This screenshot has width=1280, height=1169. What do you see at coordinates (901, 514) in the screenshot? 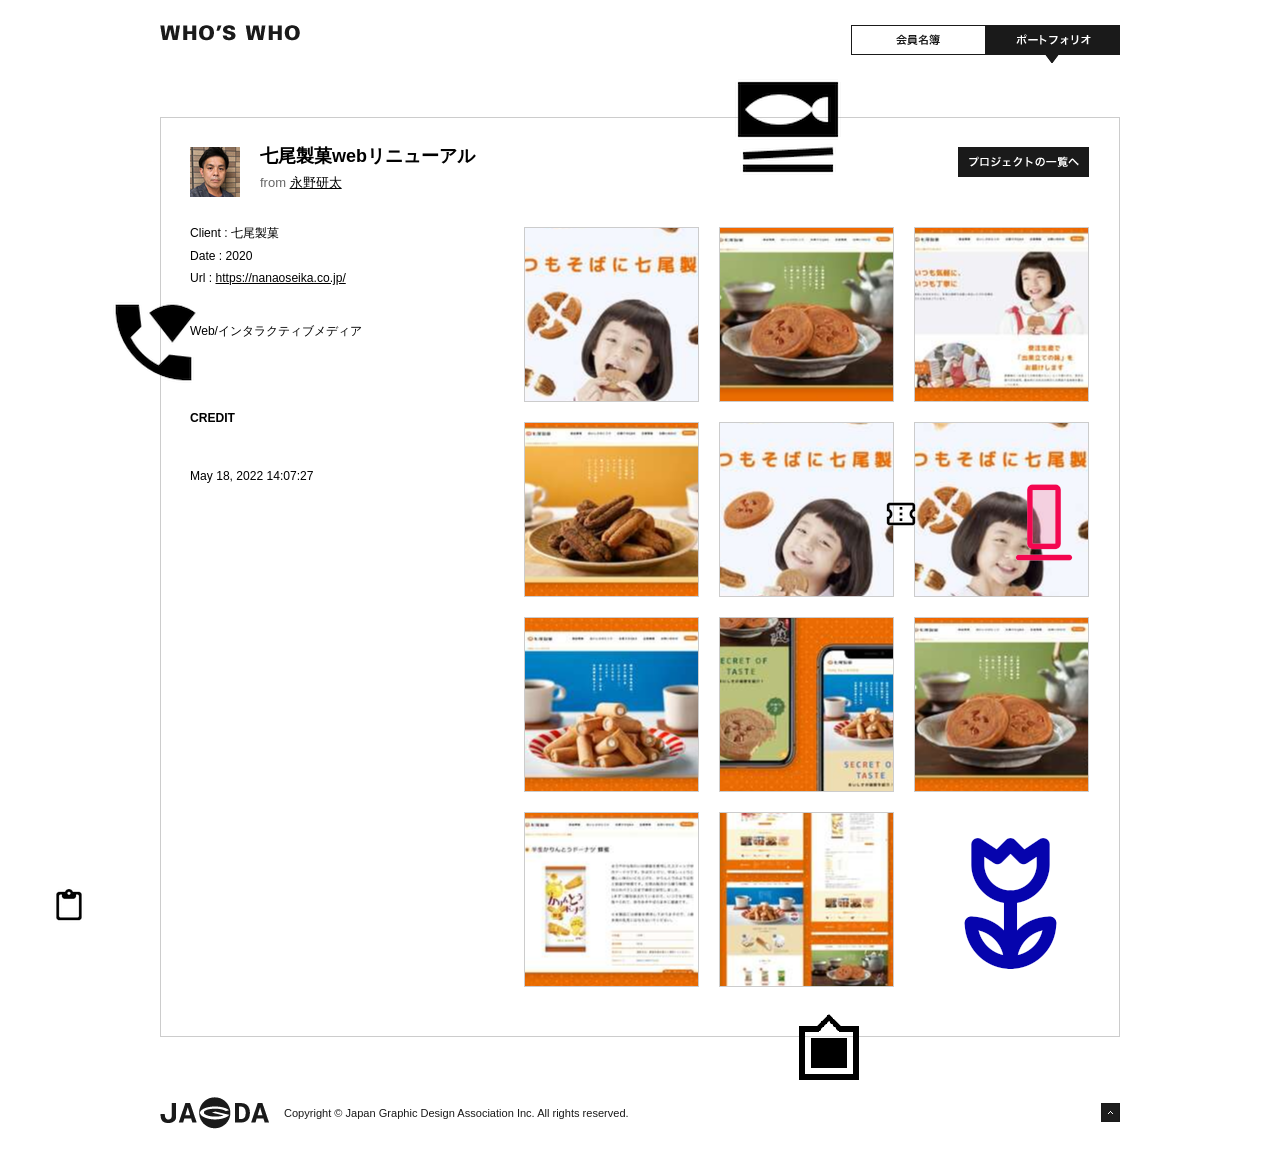
I see `view your tickets or passes` at bounding box center [901, 514].